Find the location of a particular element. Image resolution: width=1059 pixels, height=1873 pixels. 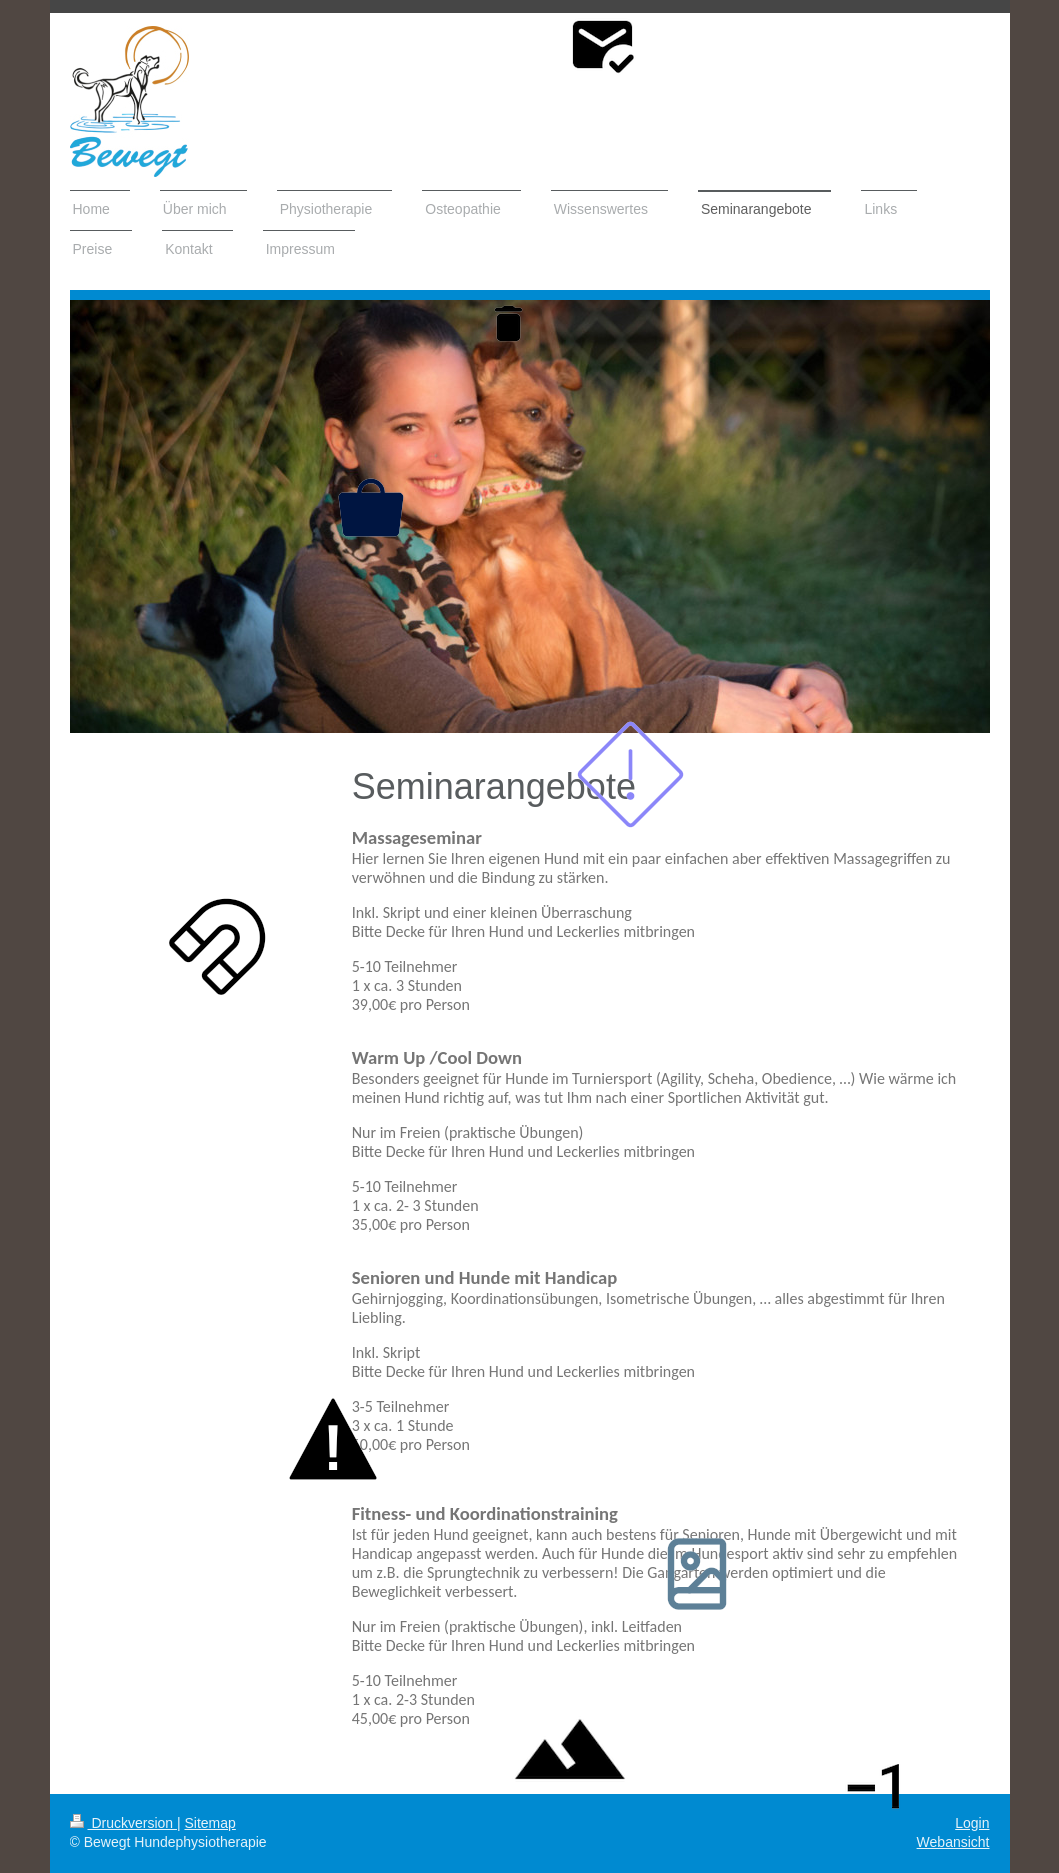

view photo album or image gallery is located at coordinates (697, 1574).